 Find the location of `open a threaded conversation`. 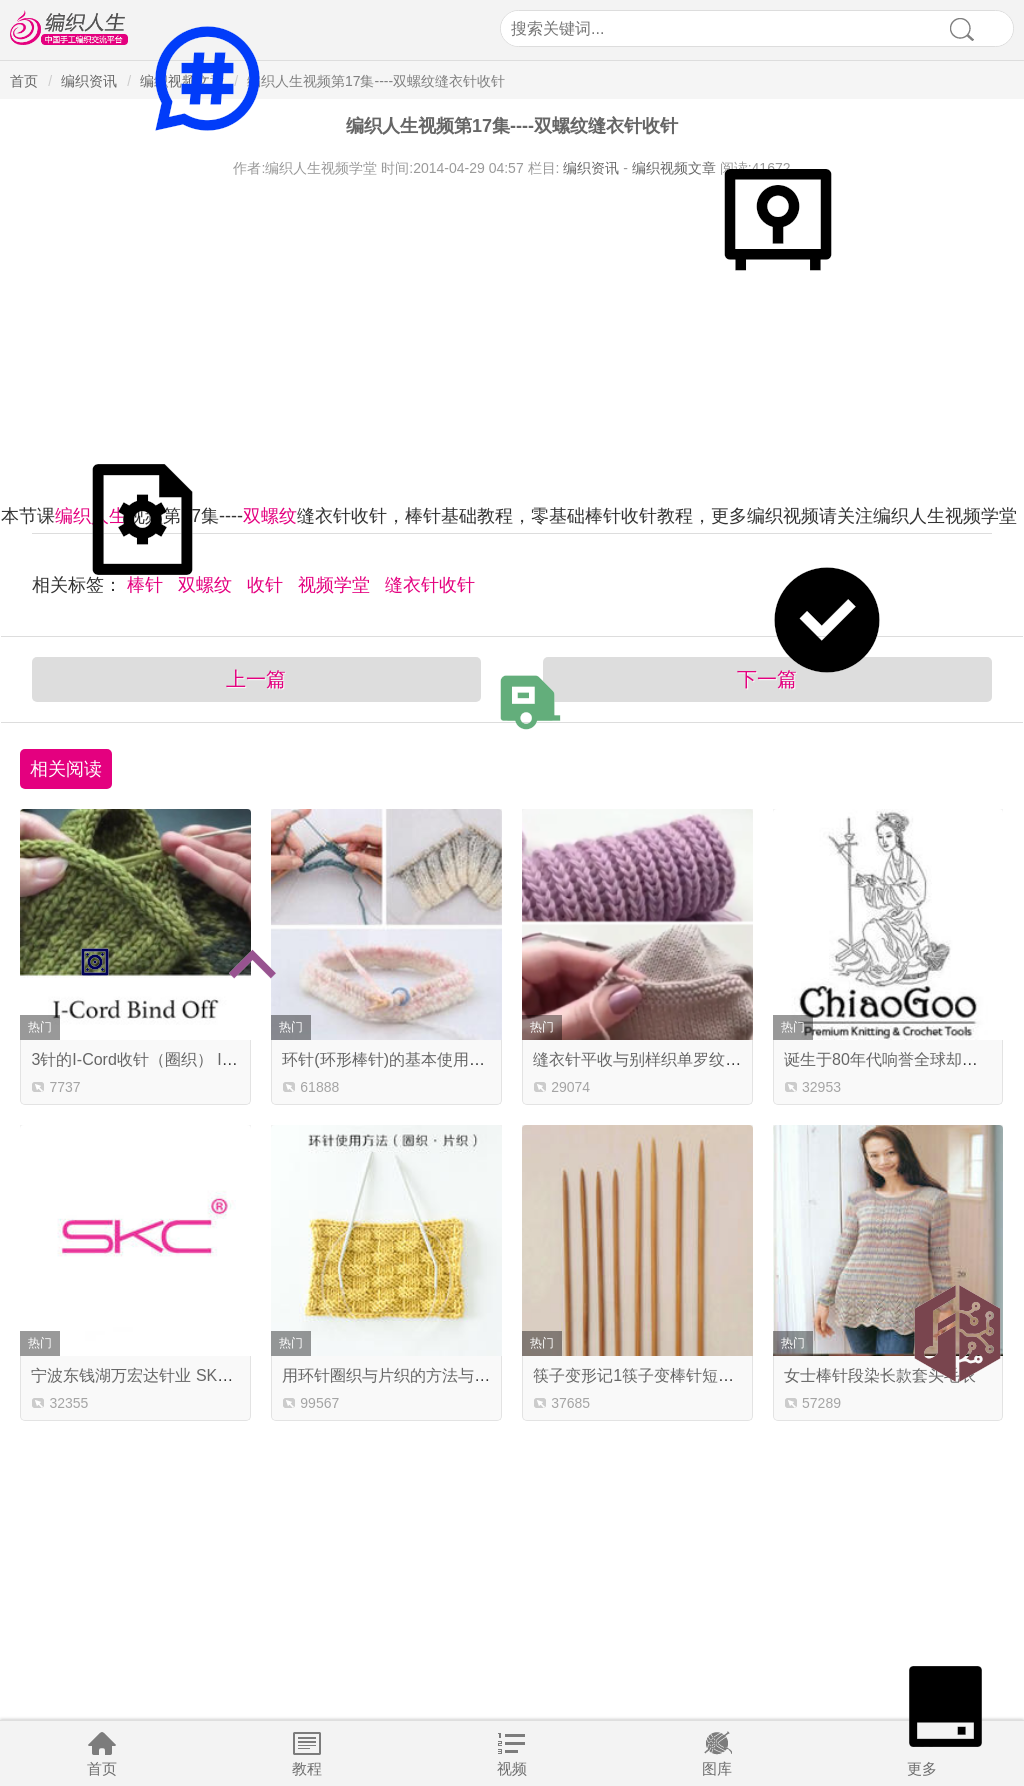

open a threaded conversation is located at coordinates (207, 78).